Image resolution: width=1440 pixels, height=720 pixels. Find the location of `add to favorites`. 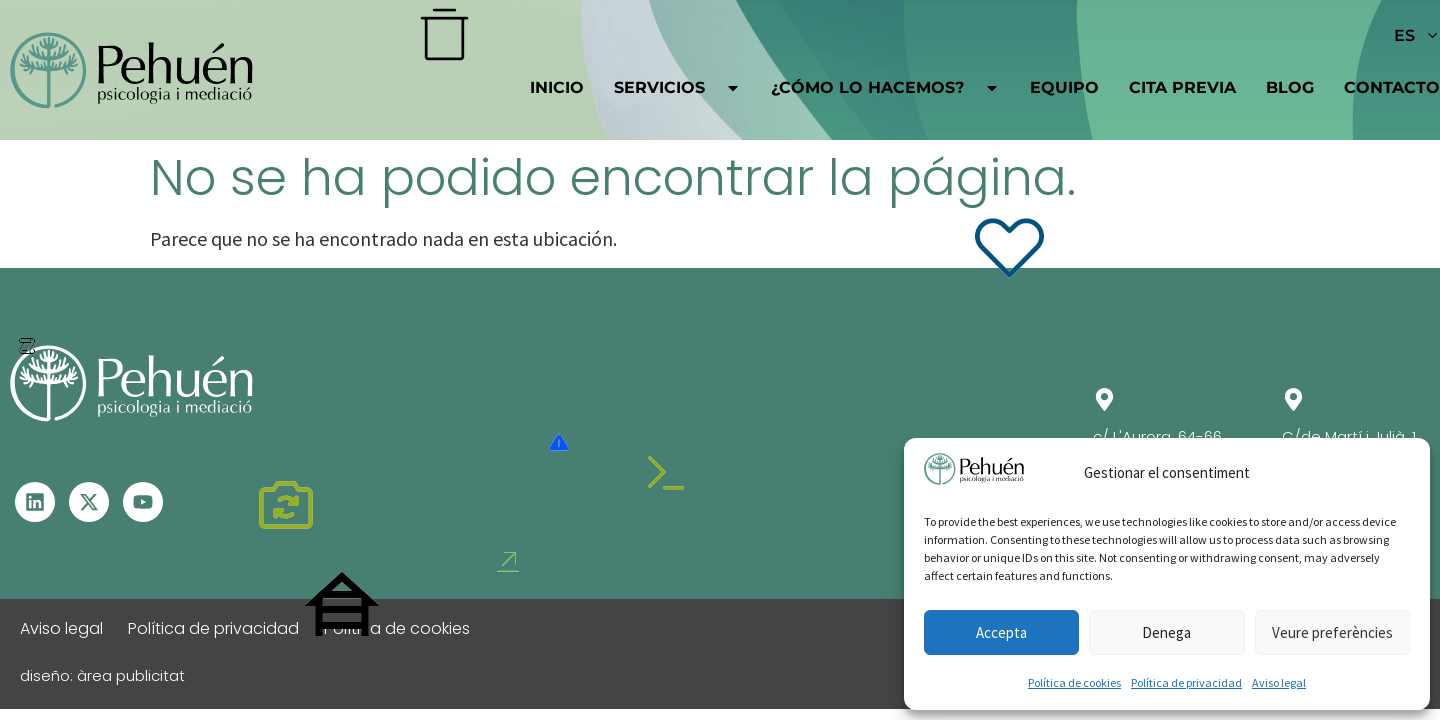

add to favorites is located at coordinates (1009, 245).